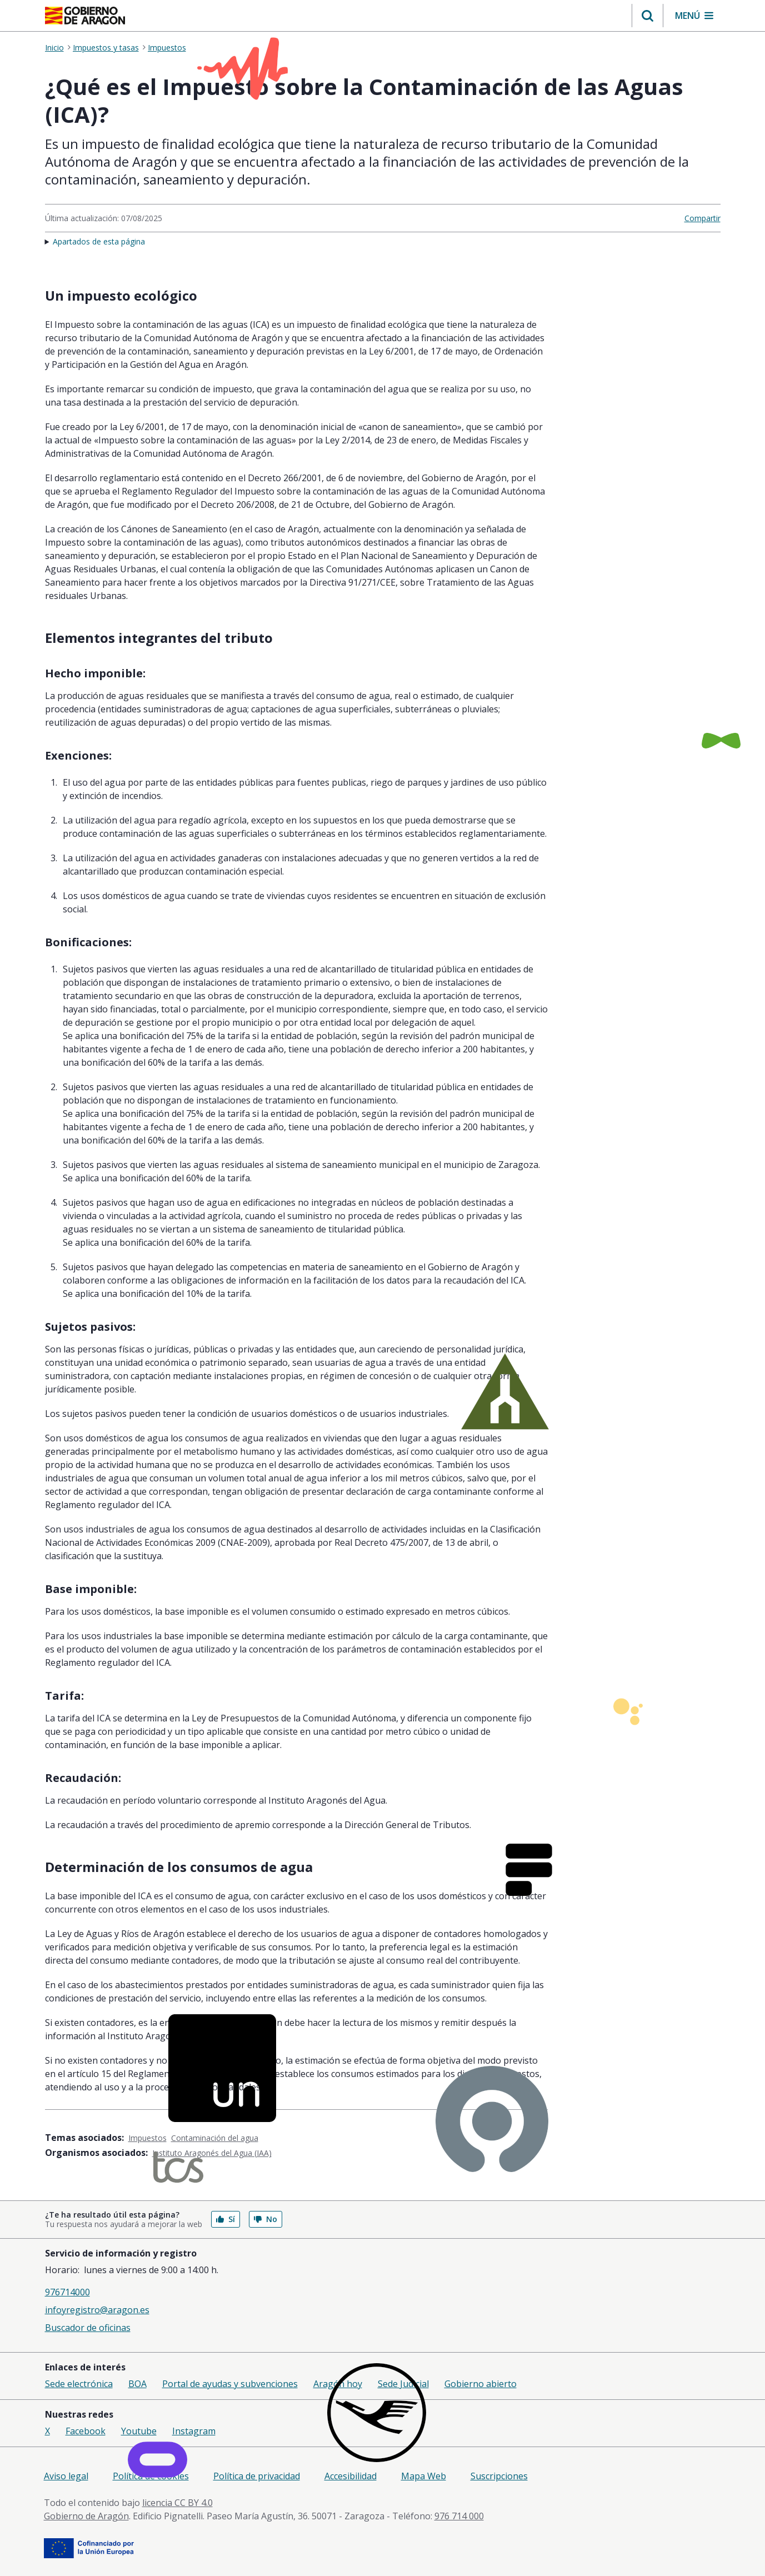  I want to click on unjs javascript tools logo, so click(222, 2068).